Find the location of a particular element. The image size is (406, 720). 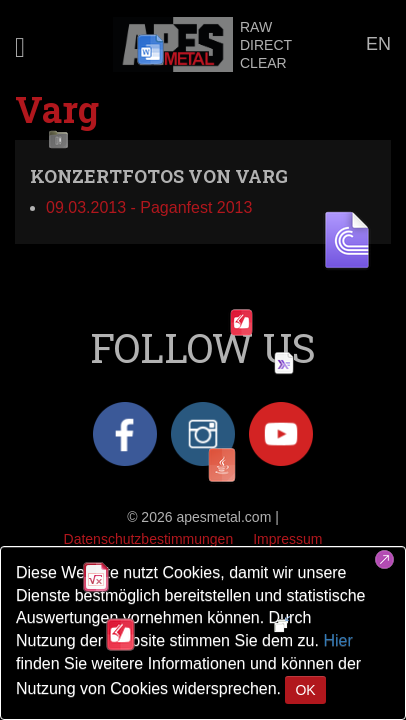

an eps vector file is located at coordinates (120, 634).